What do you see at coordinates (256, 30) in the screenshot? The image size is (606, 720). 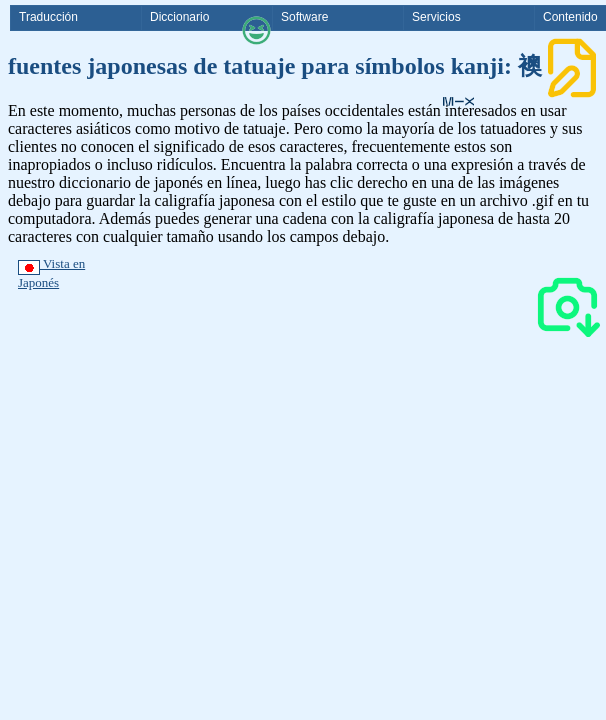 I see `react with a laughing emoji` at bounding box center [256, 30].